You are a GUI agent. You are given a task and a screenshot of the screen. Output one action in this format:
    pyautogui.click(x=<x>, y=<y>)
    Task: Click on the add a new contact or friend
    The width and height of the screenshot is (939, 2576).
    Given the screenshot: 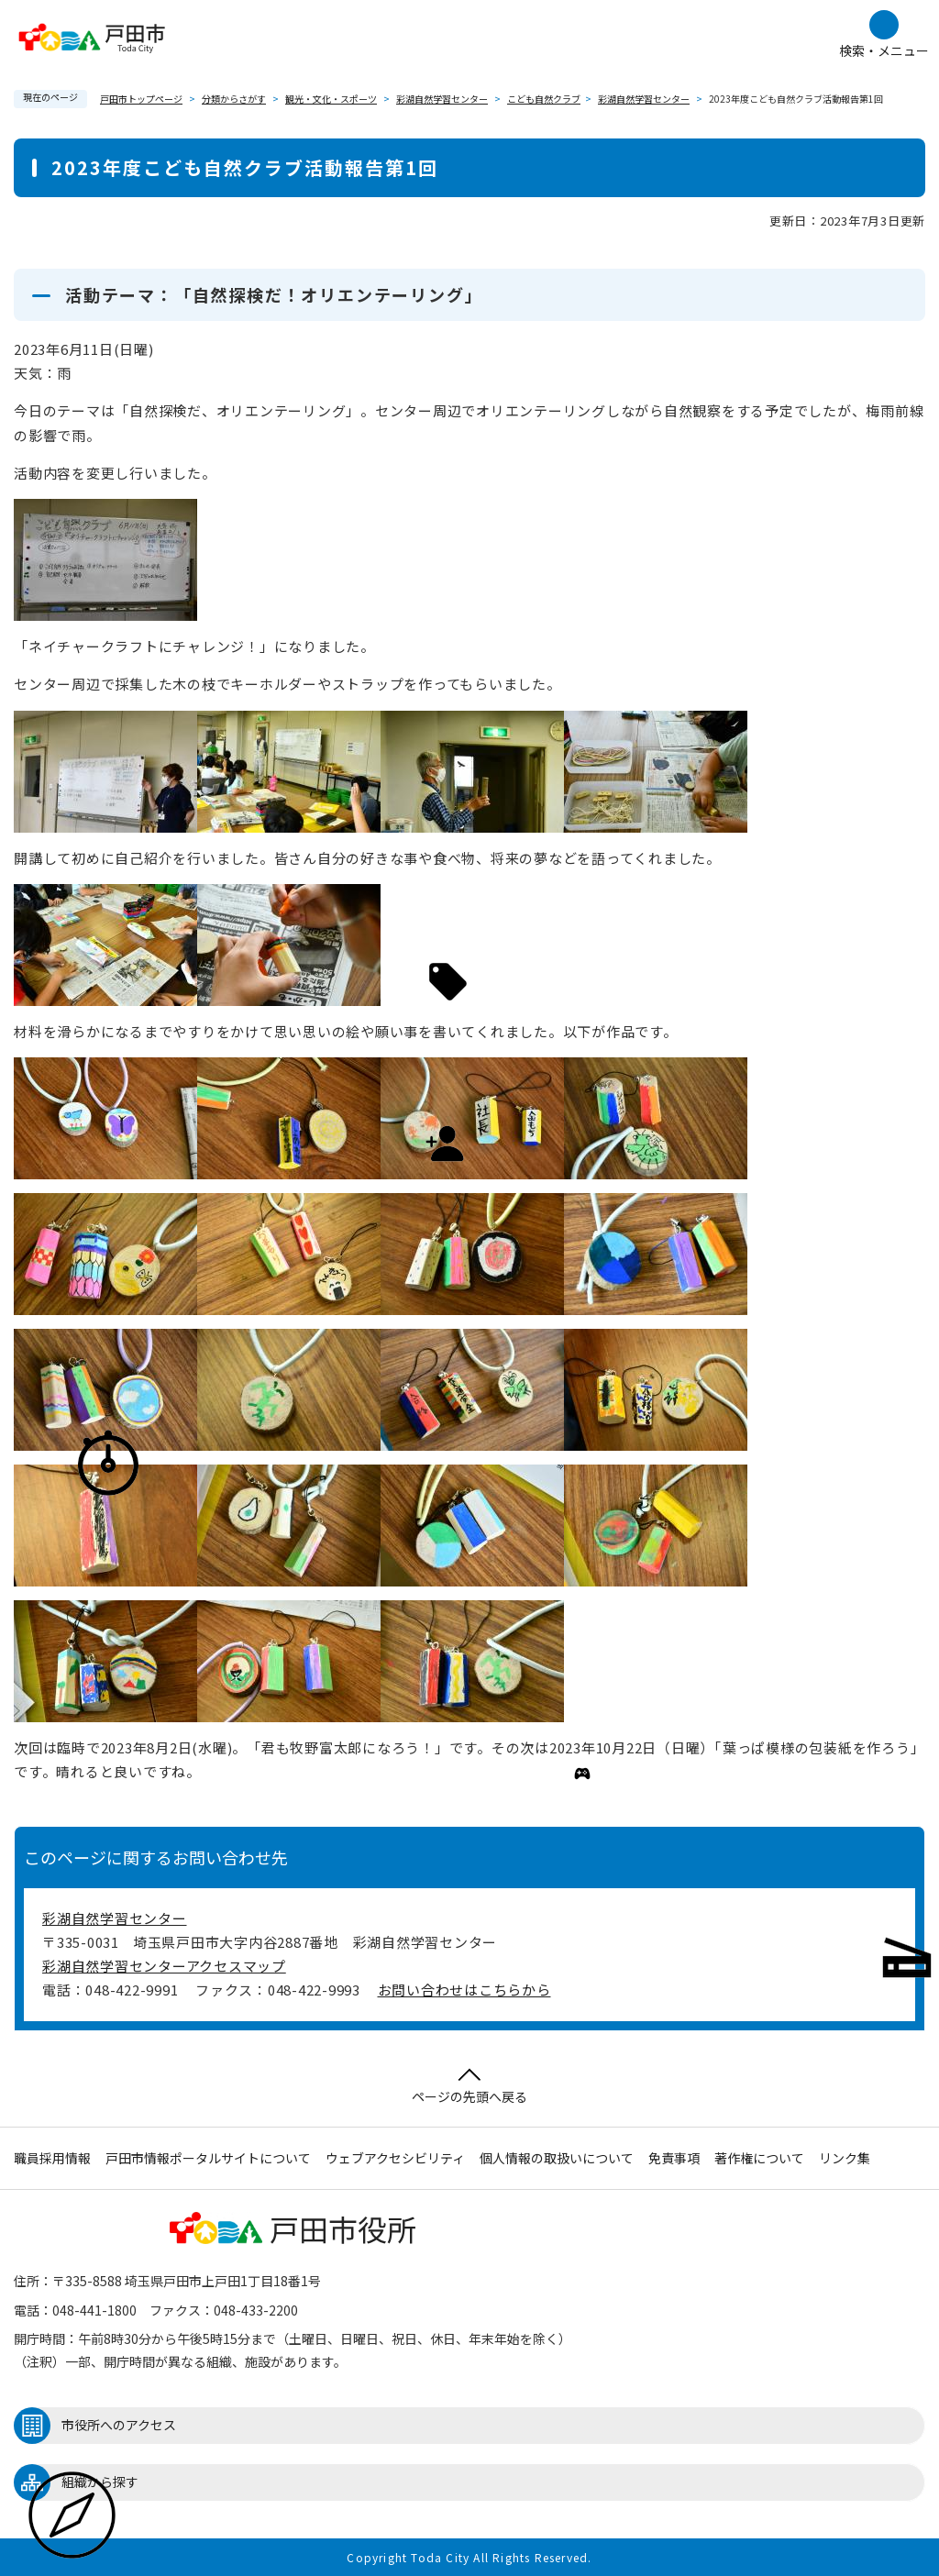 What is the action you would take?
    pyautogui.click(x=445, y=1144)
    